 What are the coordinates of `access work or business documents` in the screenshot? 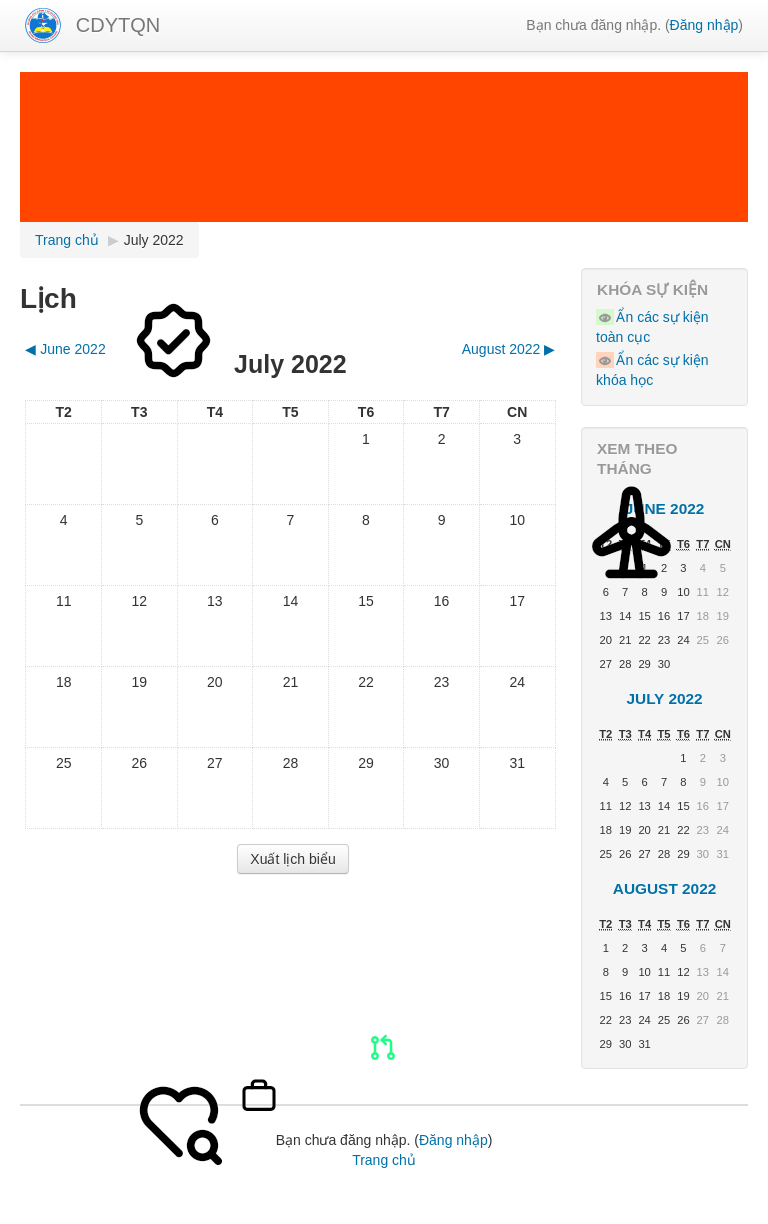 It's located at (259, 1096).